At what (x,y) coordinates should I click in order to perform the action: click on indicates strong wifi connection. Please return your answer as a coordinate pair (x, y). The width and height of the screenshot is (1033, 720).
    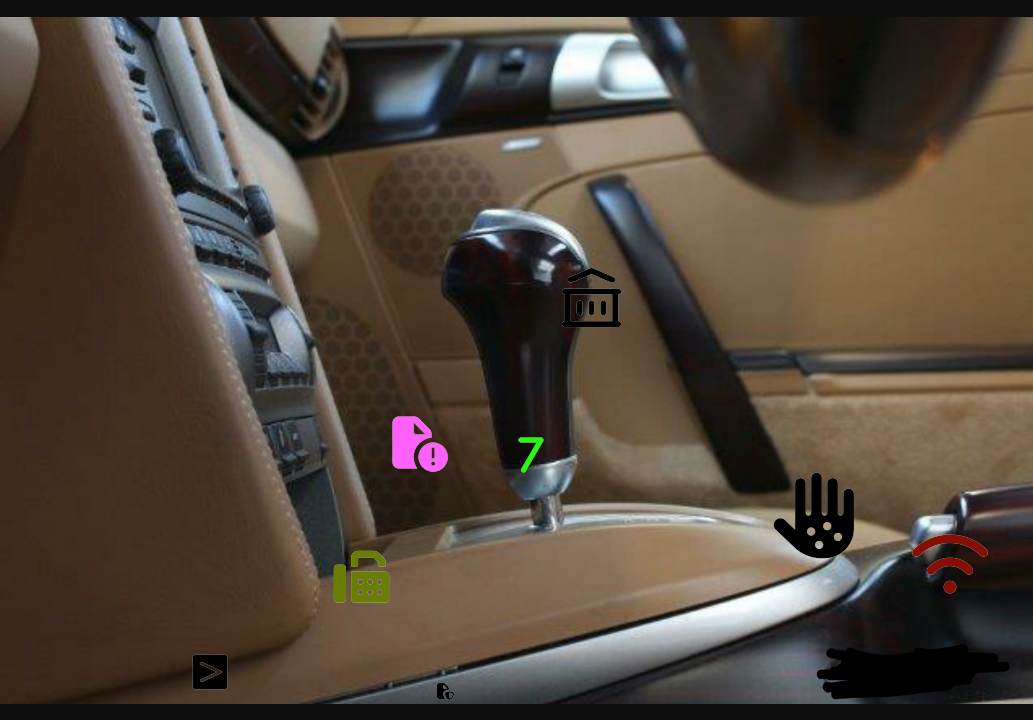
    Looking at the image, I should click on (950, 564).